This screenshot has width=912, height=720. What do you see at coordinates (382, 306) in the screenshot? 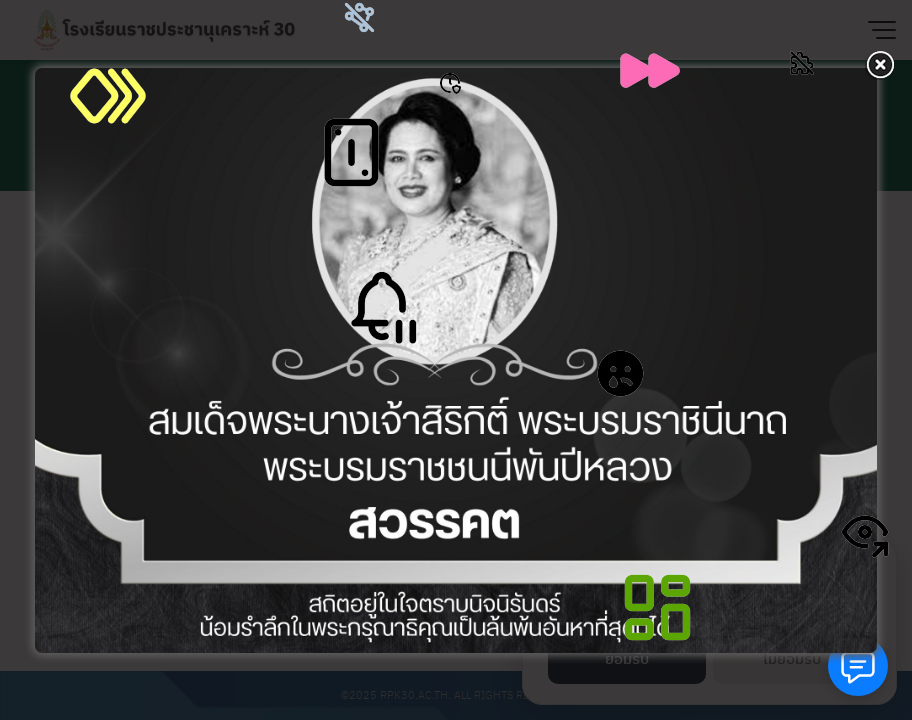
I see `pause notifications` at bounding box center [382, 306].